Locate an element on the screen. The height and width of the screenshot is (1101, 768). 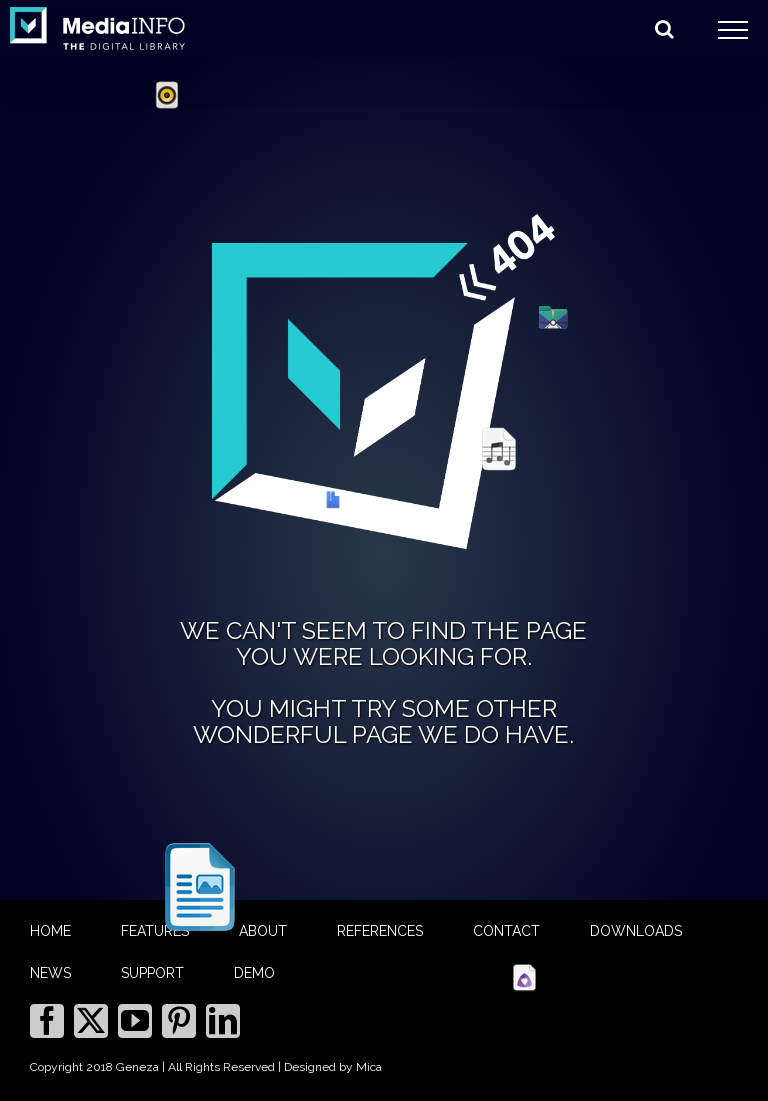
open rhythmbox music player is located at coordinates (167, 95).